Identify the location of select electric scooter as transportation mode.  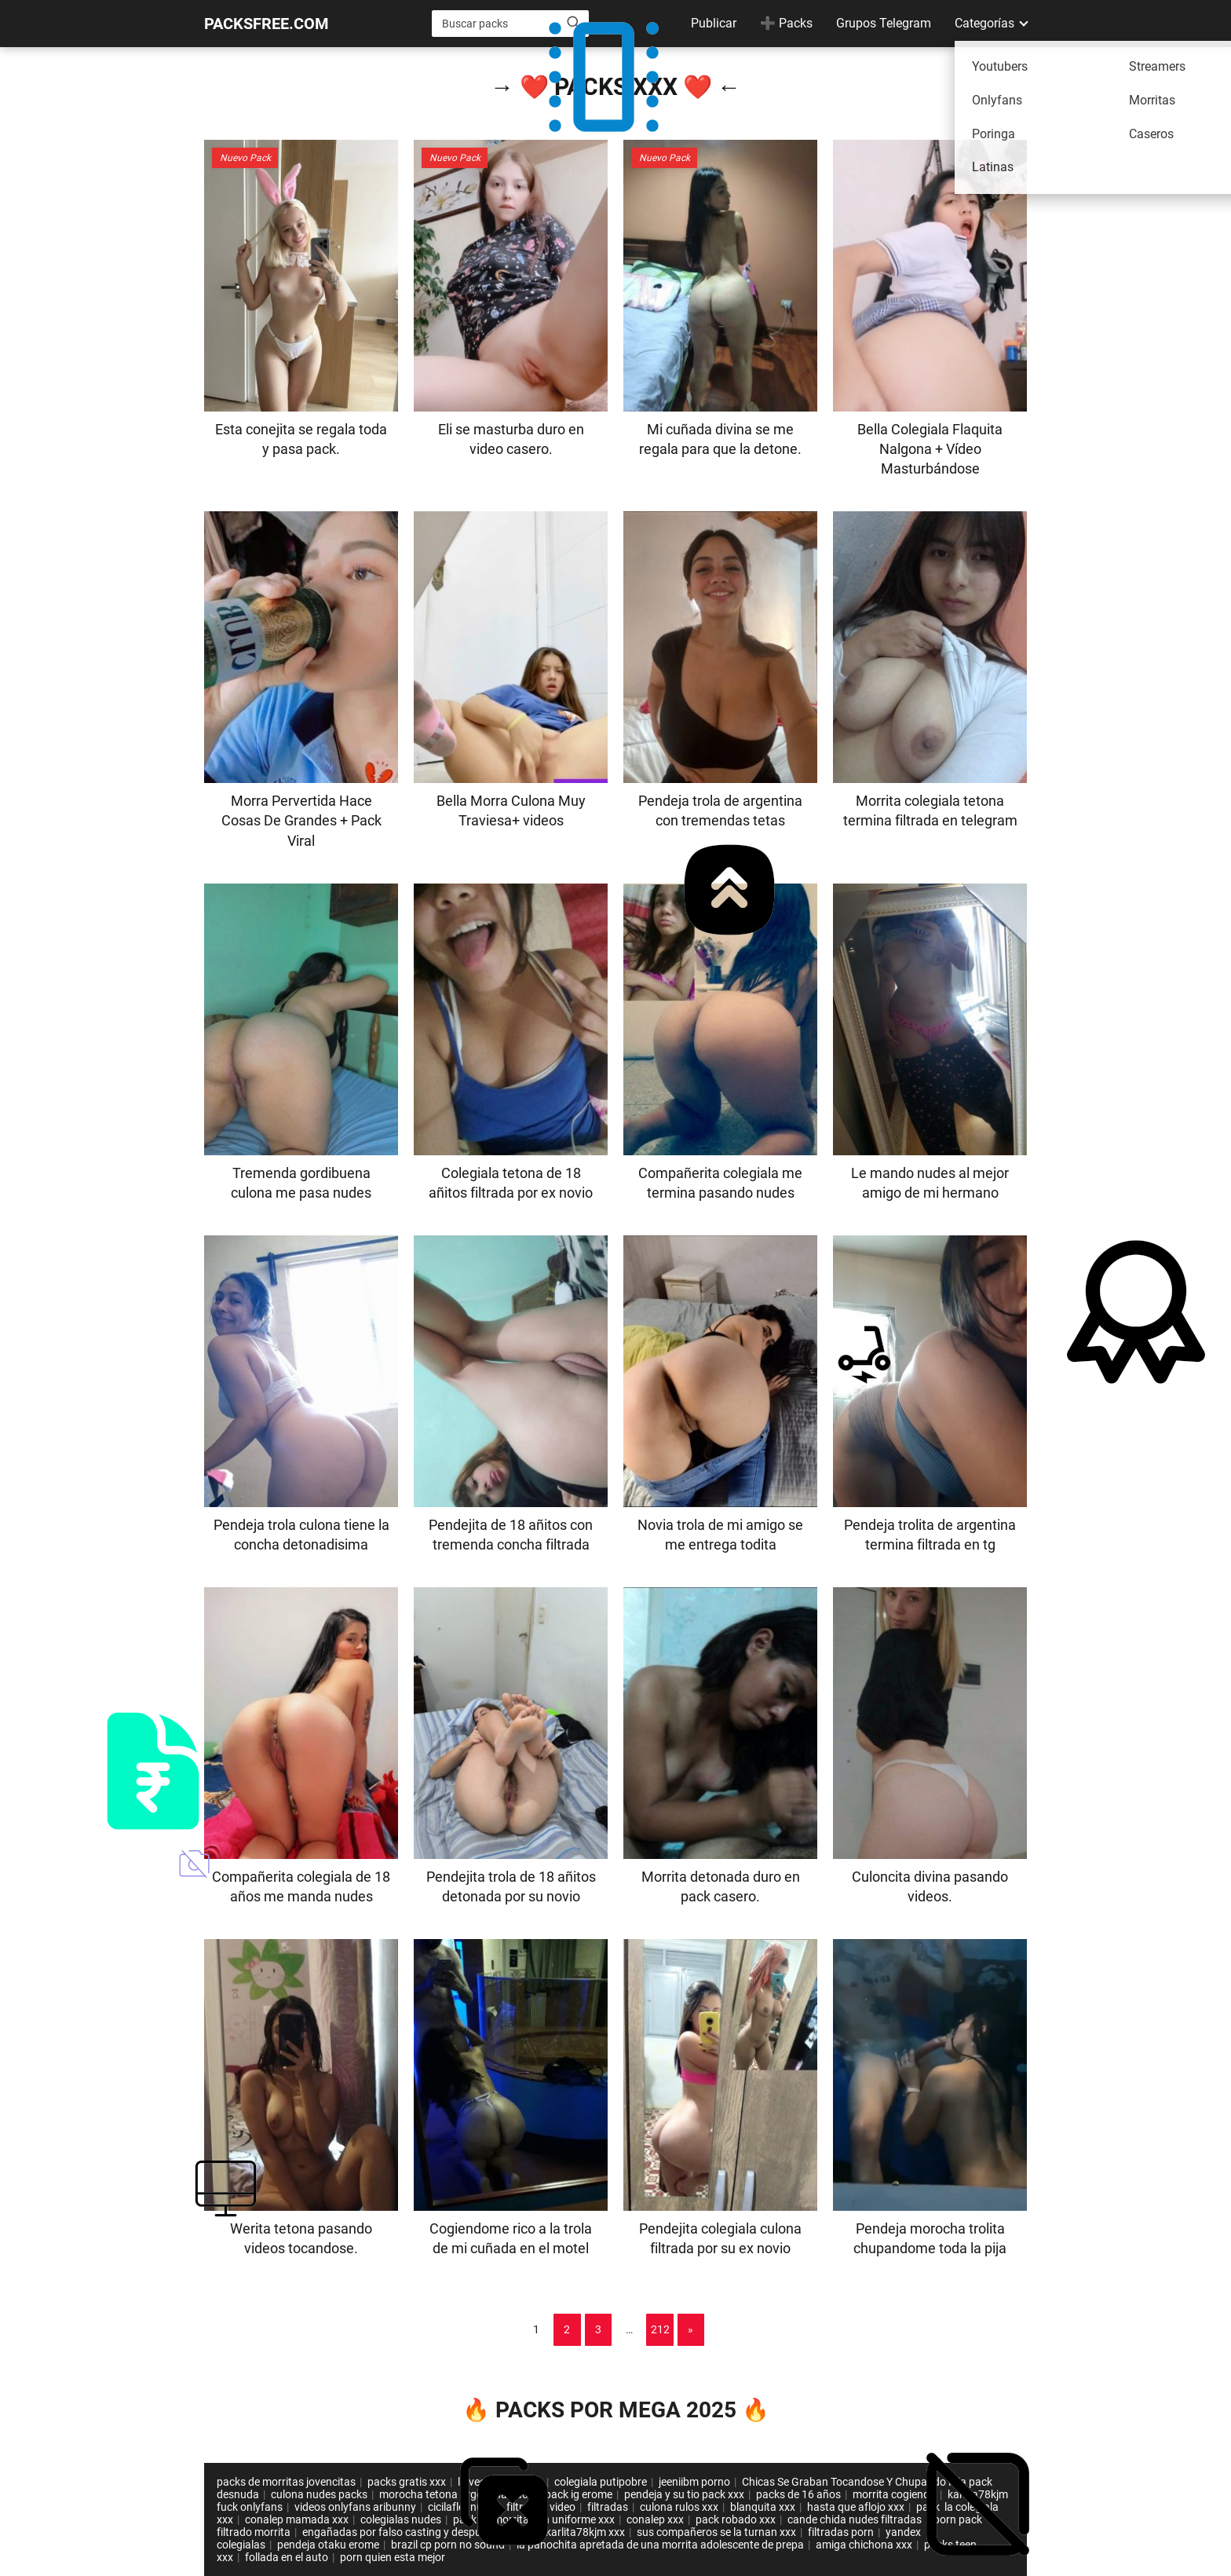
(864, 1355).